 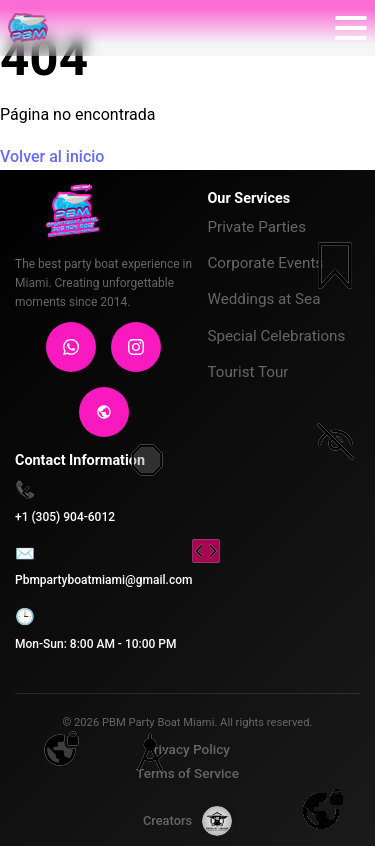 What do you see at coordinates (335, 441) in the screenshot?
I see `hide password or sensitive text` at bounding box center [335, 441].